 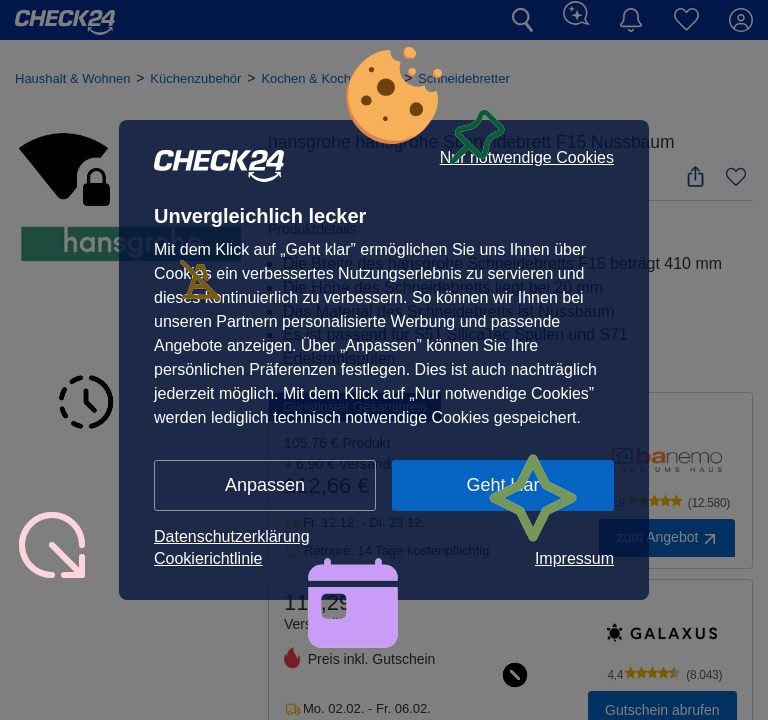 I want to click on indicates a secure wifi connection at full signal strength, so click(x=63, y=167).